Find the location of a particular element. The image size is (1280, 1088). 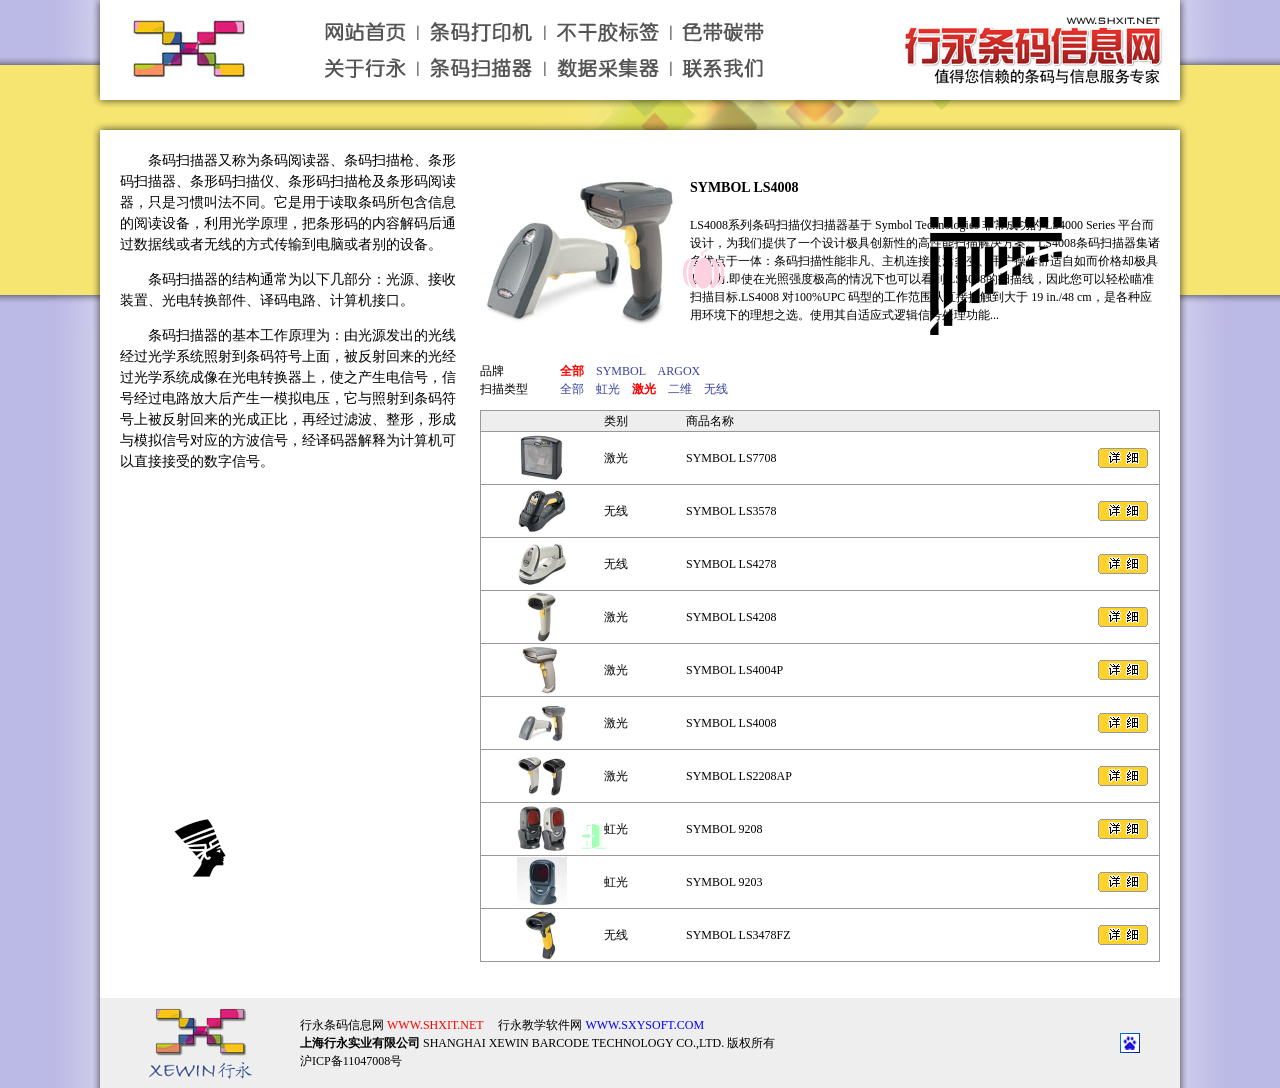

exit or log out of the current session is located at coordinates (594, 836).